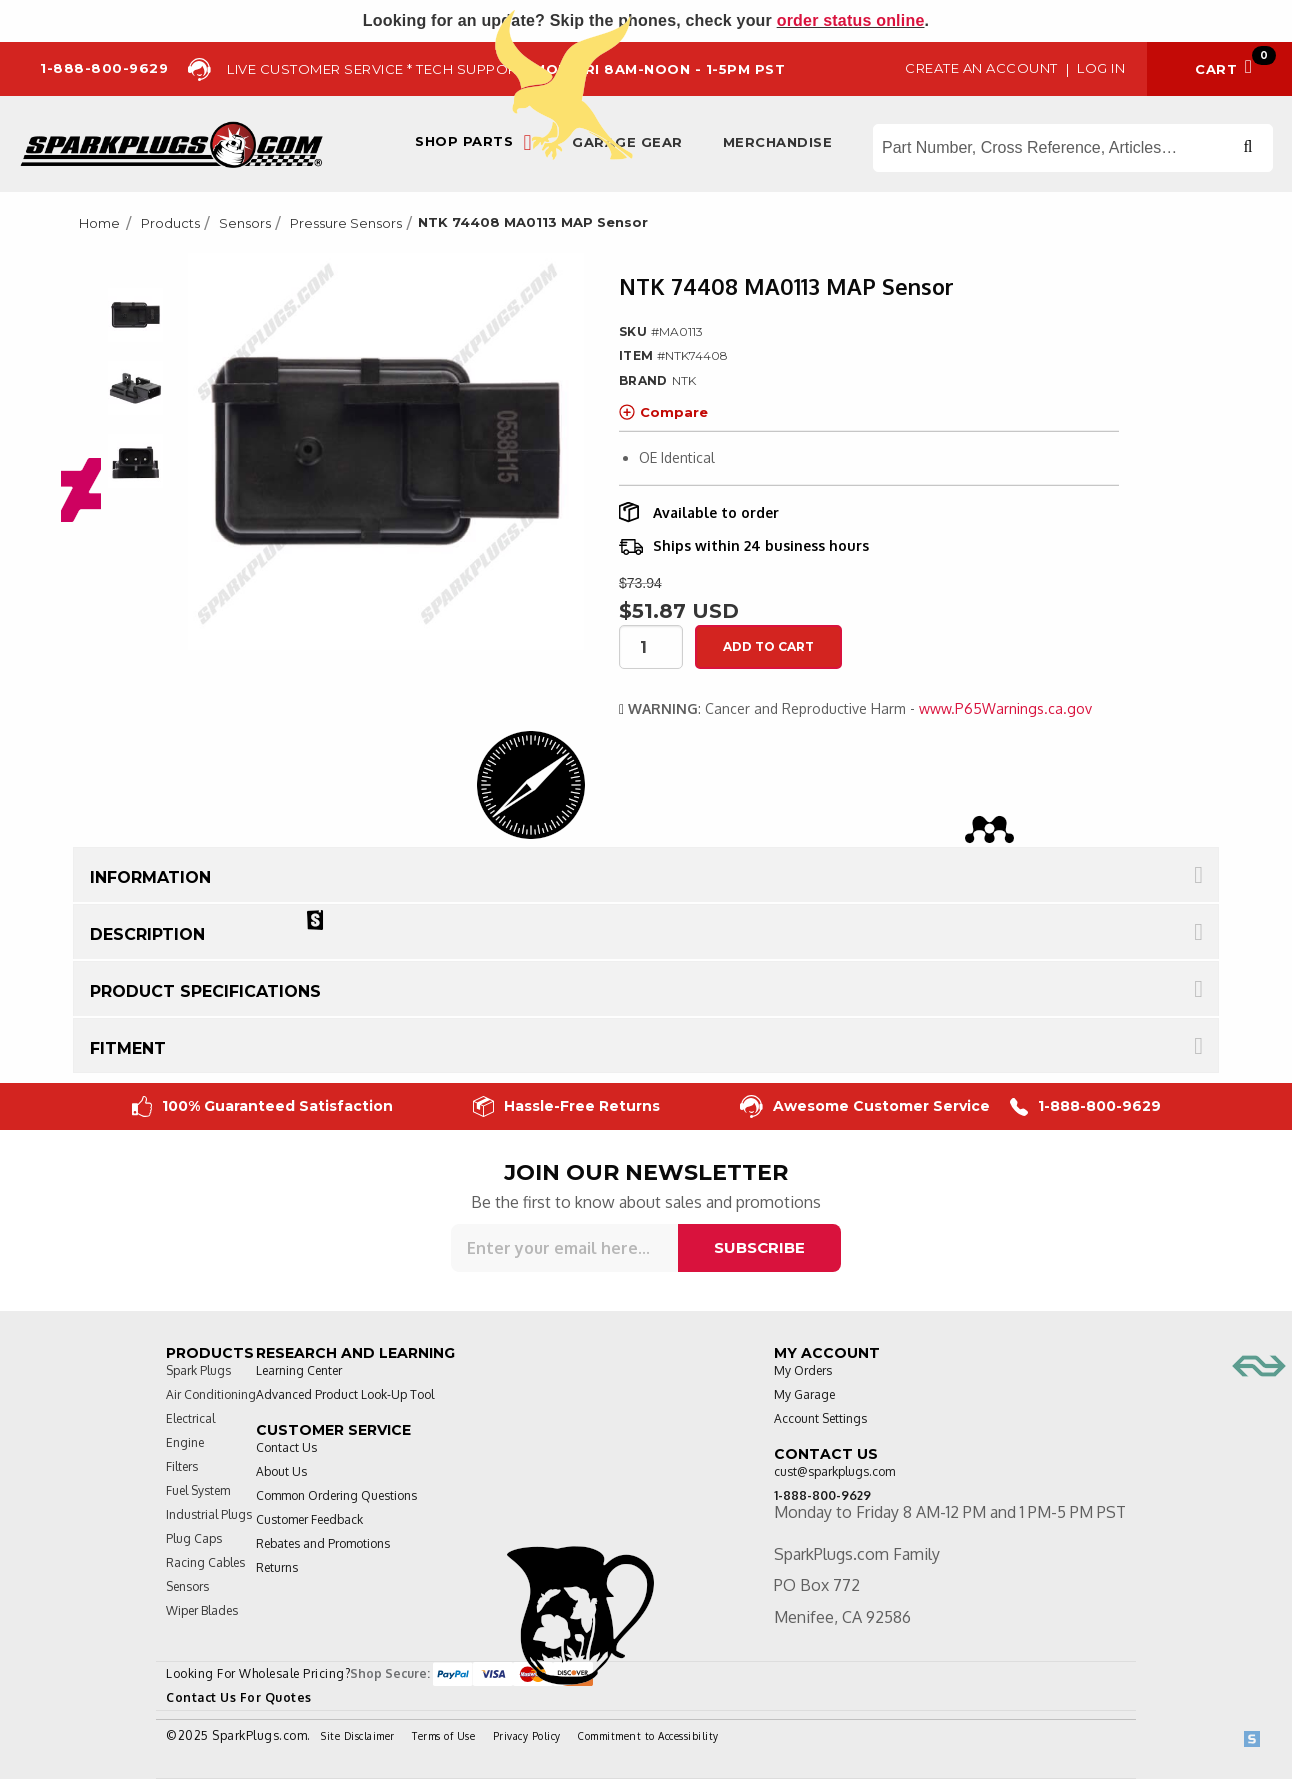 The width and height of the screenshot is (1292, 1779). I want to click on open Storybook component library, so click(315, 920).